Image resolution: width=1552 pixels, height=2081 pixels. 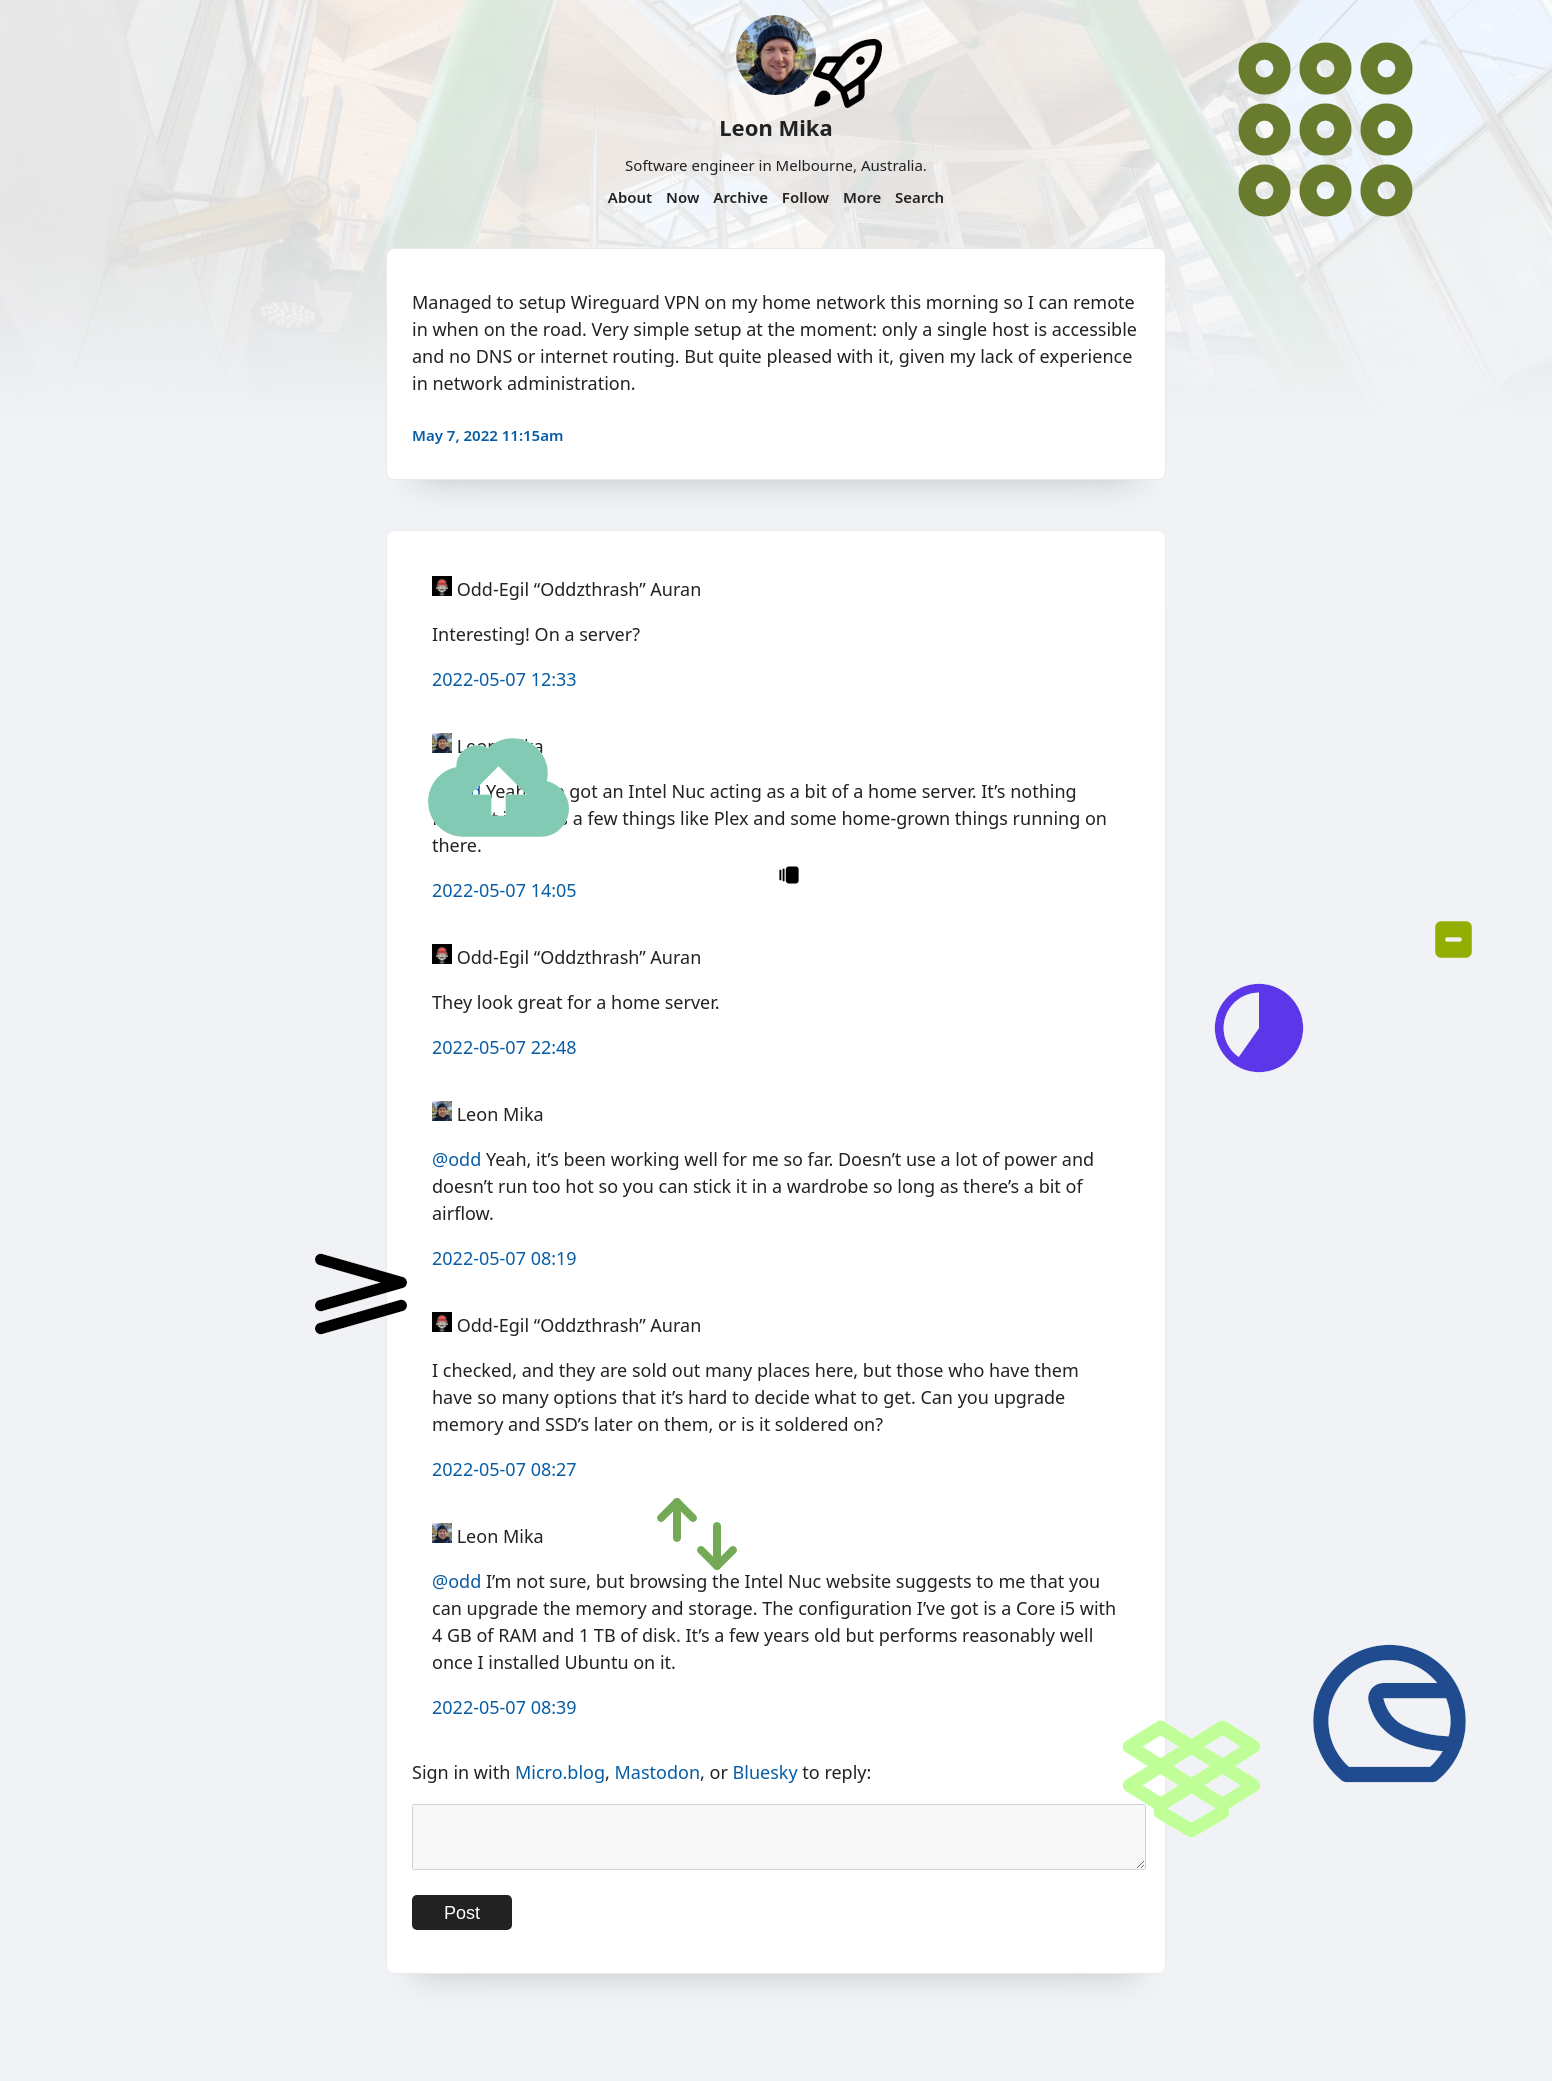 What do you see at coordinates (1453, 939) in the screenshot?
I see `remove or delete an item` at bounding box center [1453, 939].